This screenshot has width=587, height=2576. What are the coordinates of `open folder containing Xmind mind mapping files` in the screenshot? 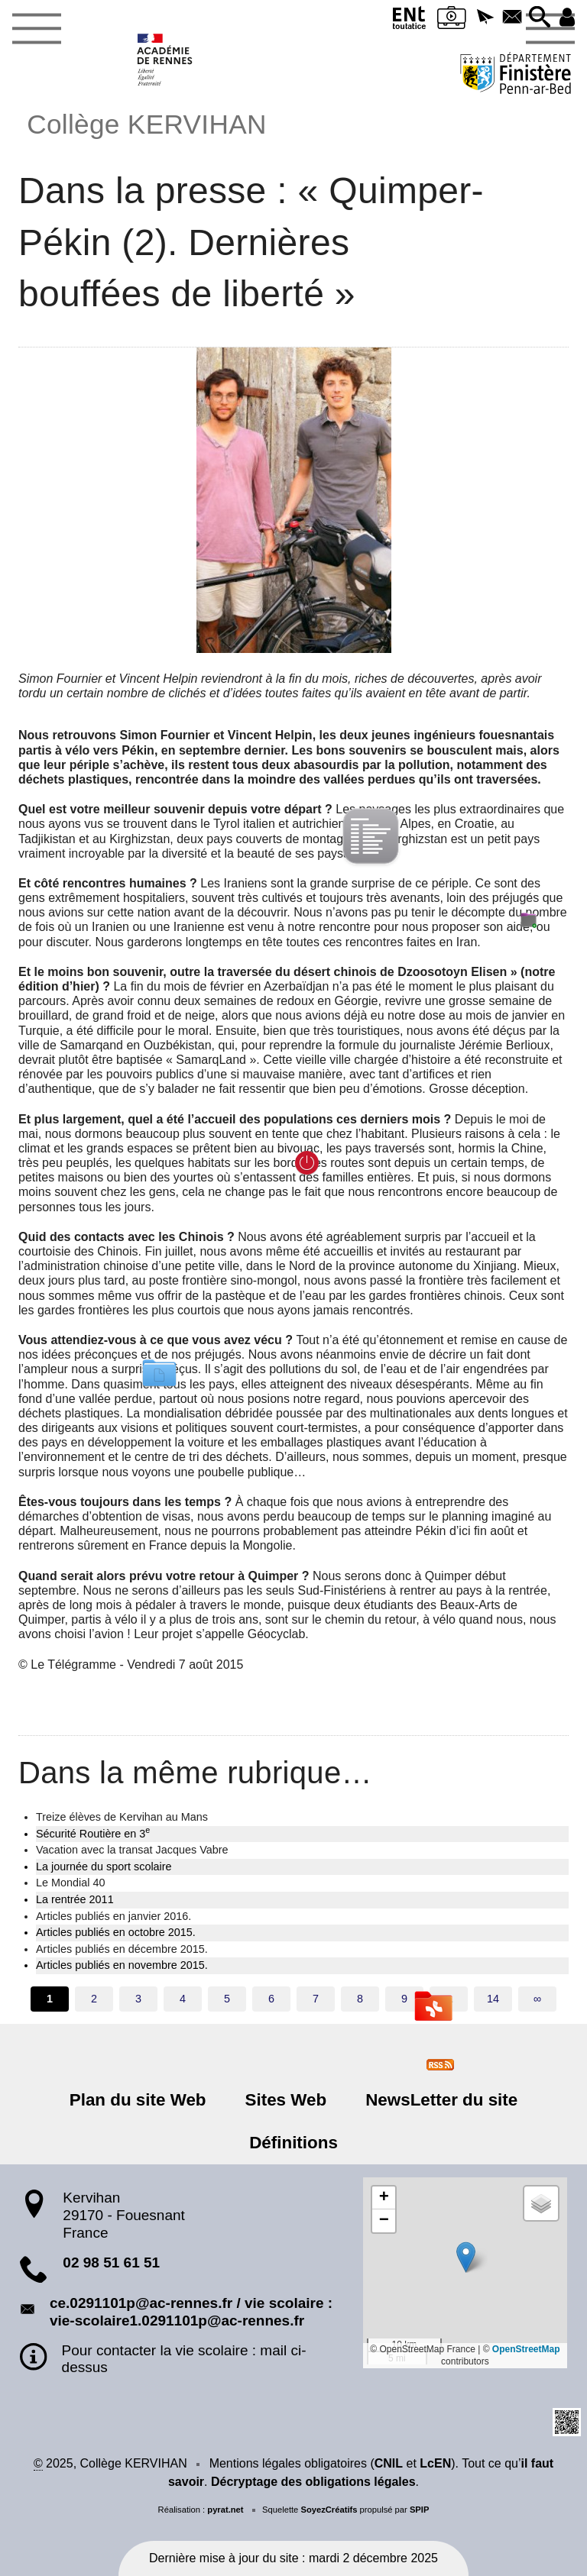 It's located at (433, 2007).